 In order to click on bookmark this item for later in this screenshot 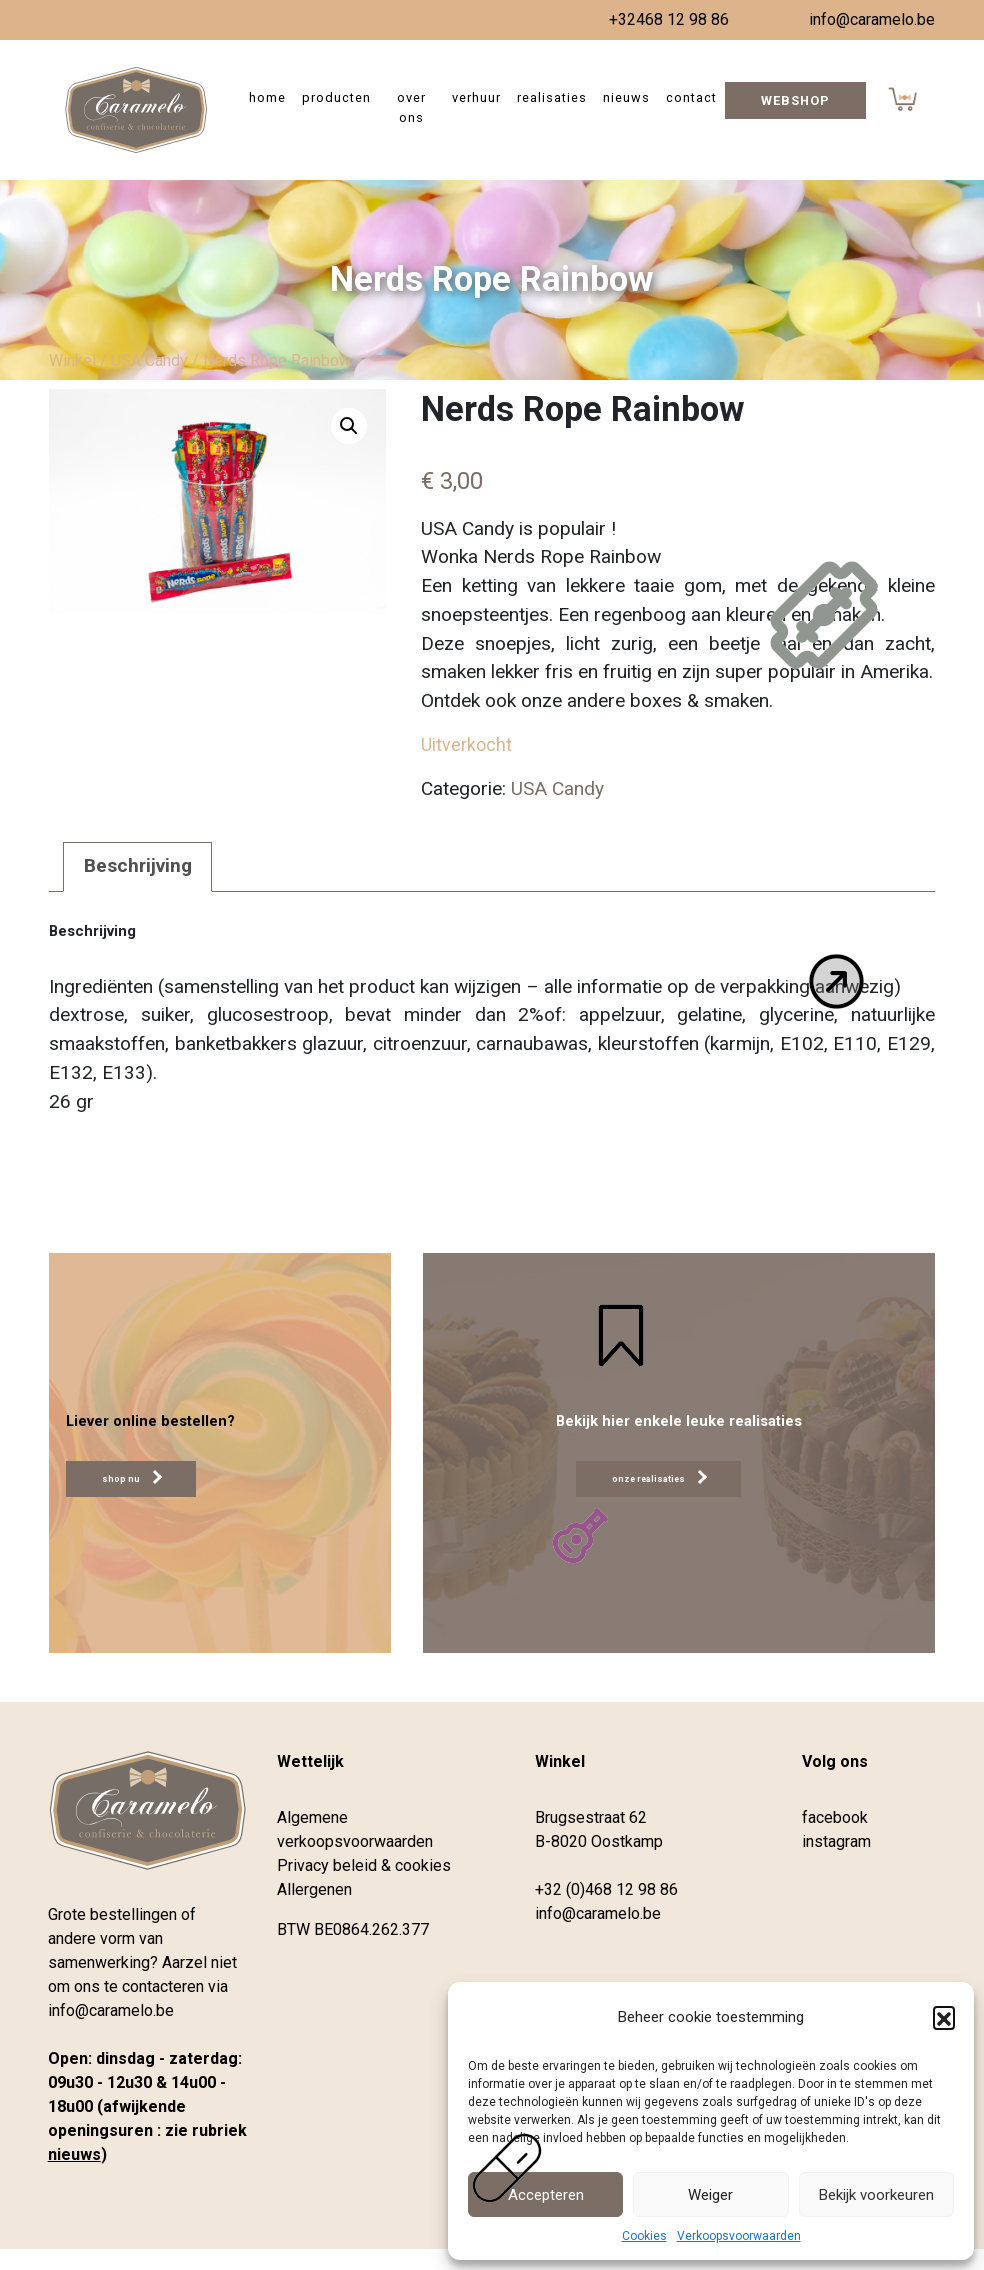, I will do `click(621, 1336)`.